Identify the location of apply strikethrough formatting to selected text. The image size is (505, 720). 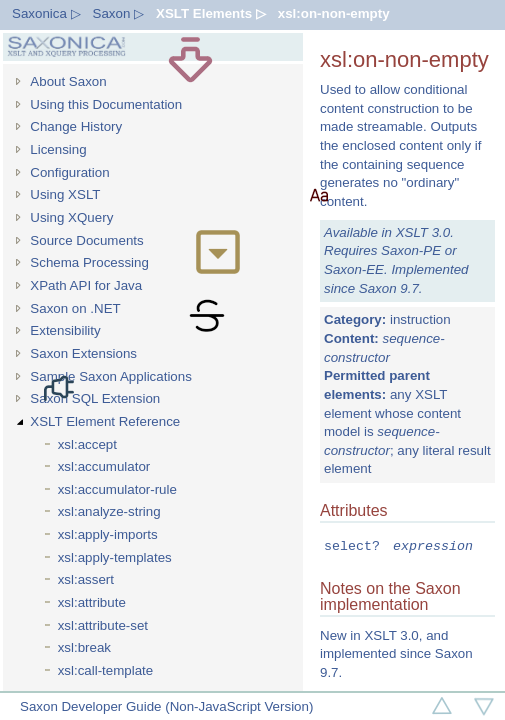
(207, 316).